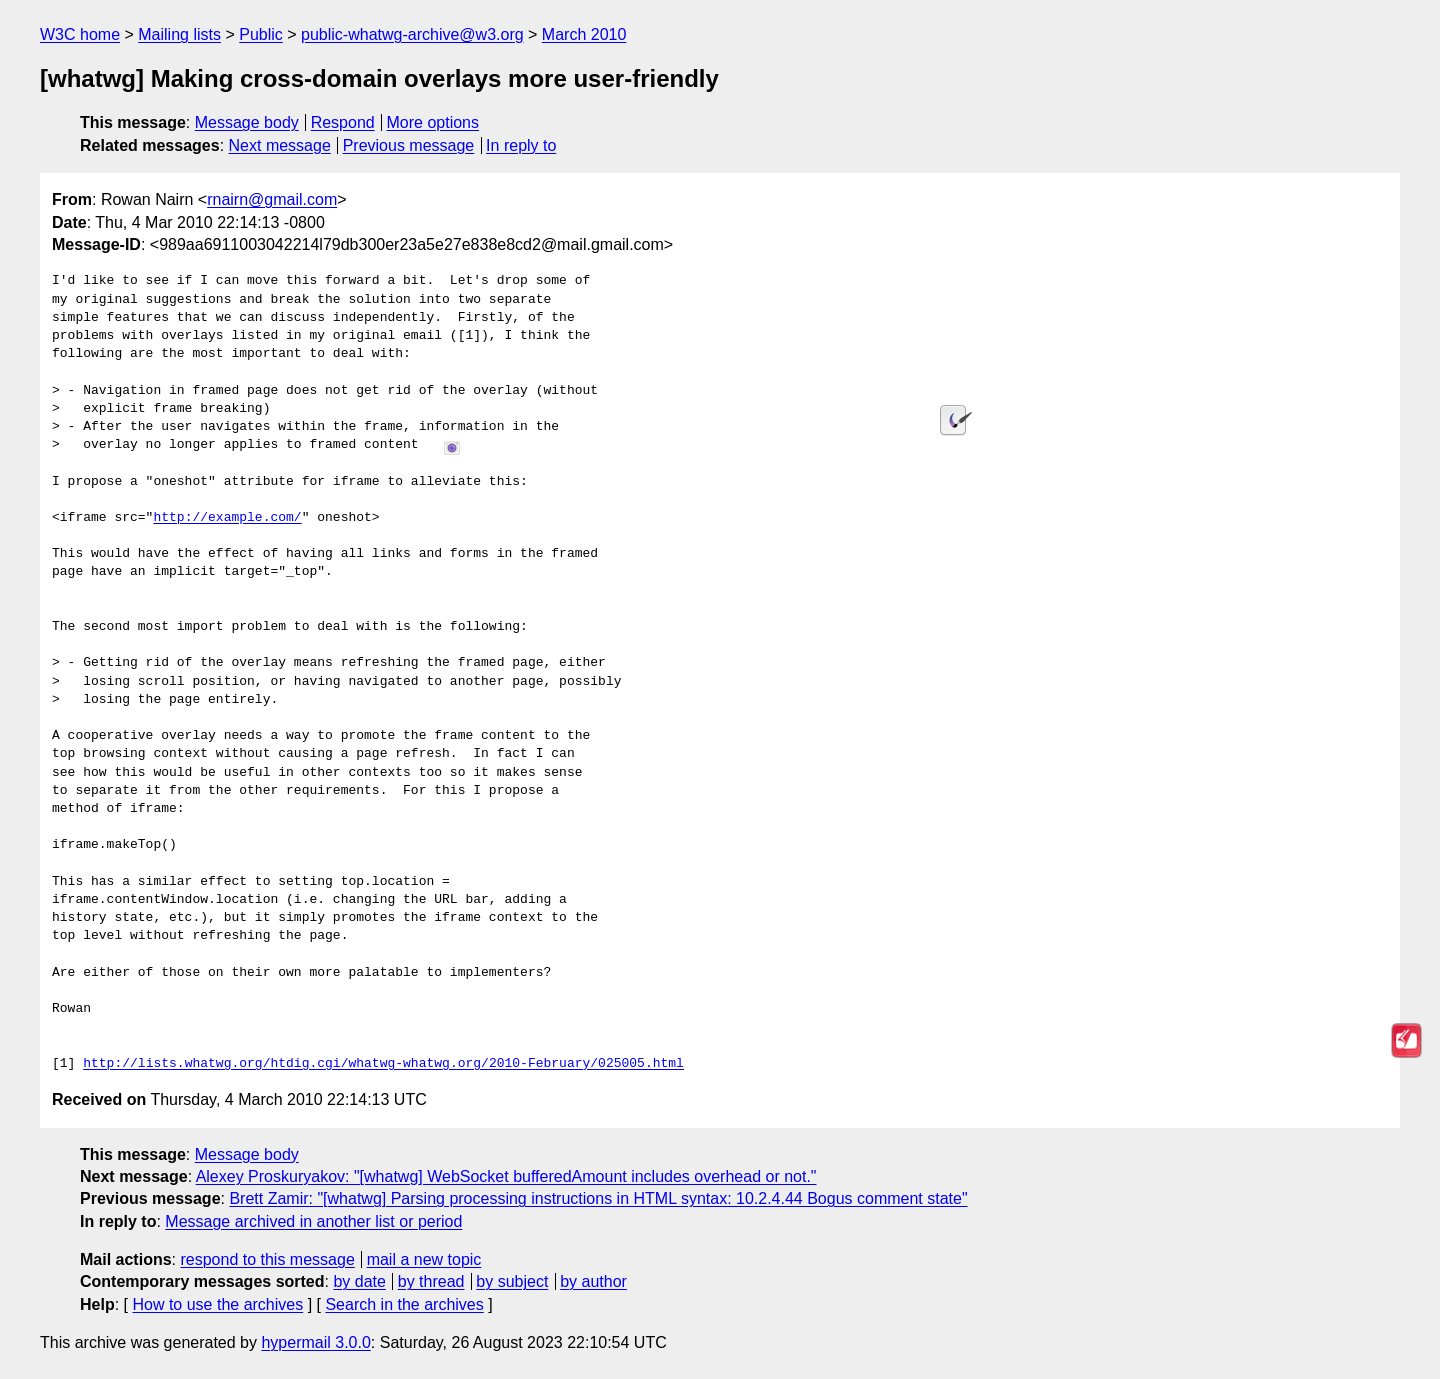 This screenshot has width=1440, height=1379. What do you see at coordinates (956, 420) in the screenshot?
I see `create a new application or software package` at bounding box center [956, 420].